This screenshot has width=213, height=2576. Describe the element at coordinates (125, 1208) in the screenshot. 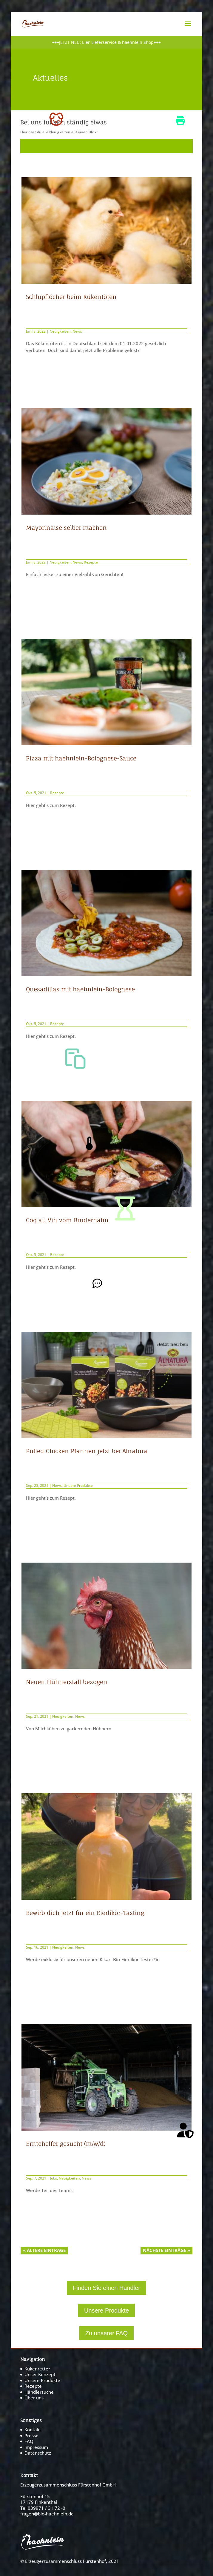

I see `indicates a process is in progress or loading` at that location.